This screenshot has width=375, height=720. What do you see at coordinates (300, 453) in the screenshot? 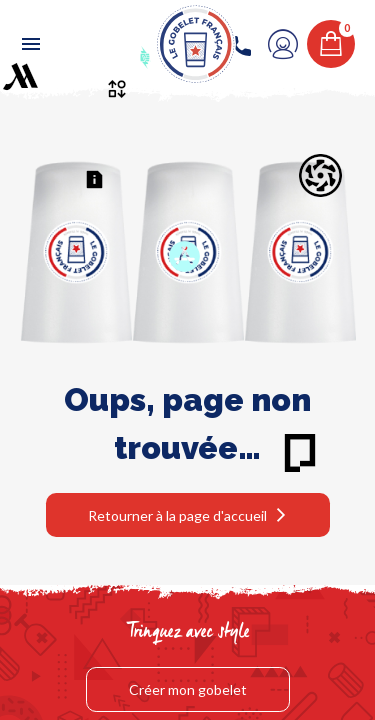
I see `pagekit CMS logo` at bounding box center [300, 453].